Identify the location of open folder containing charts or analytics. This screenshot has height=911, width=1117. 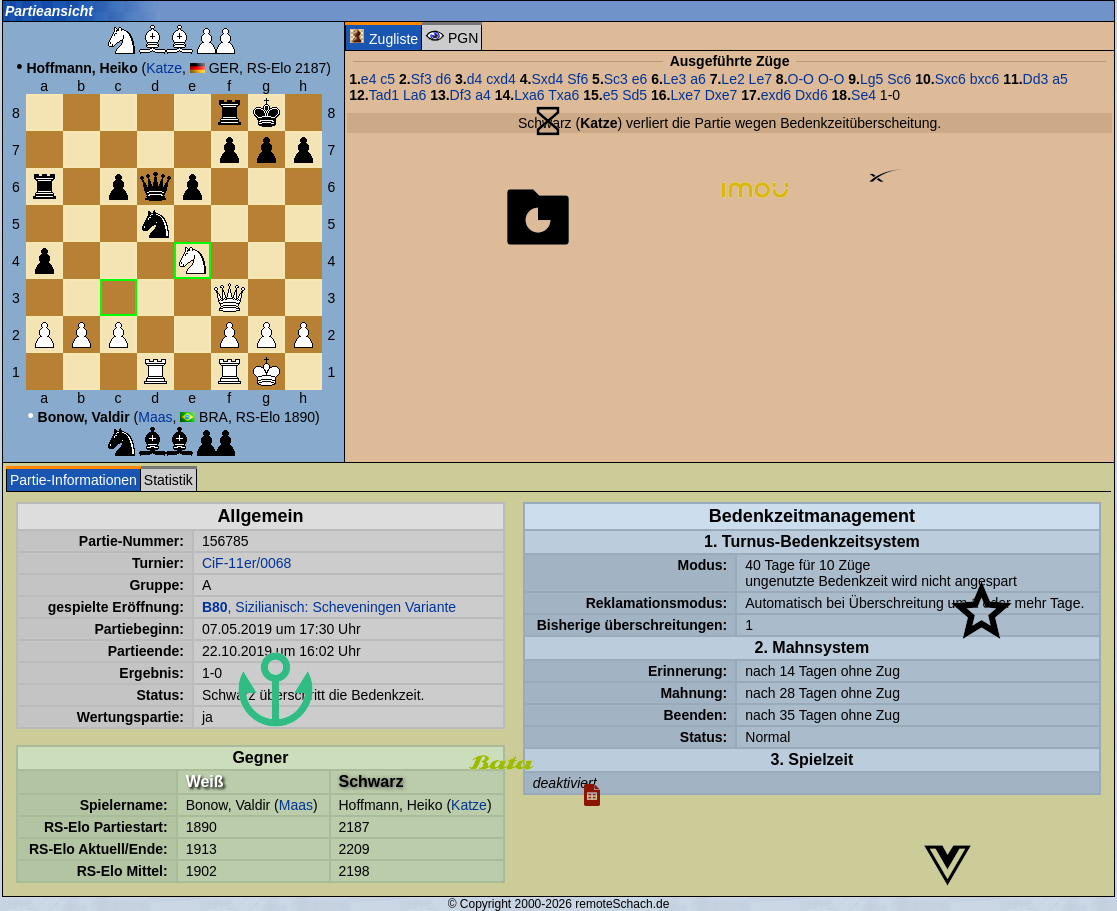
(538, 217).